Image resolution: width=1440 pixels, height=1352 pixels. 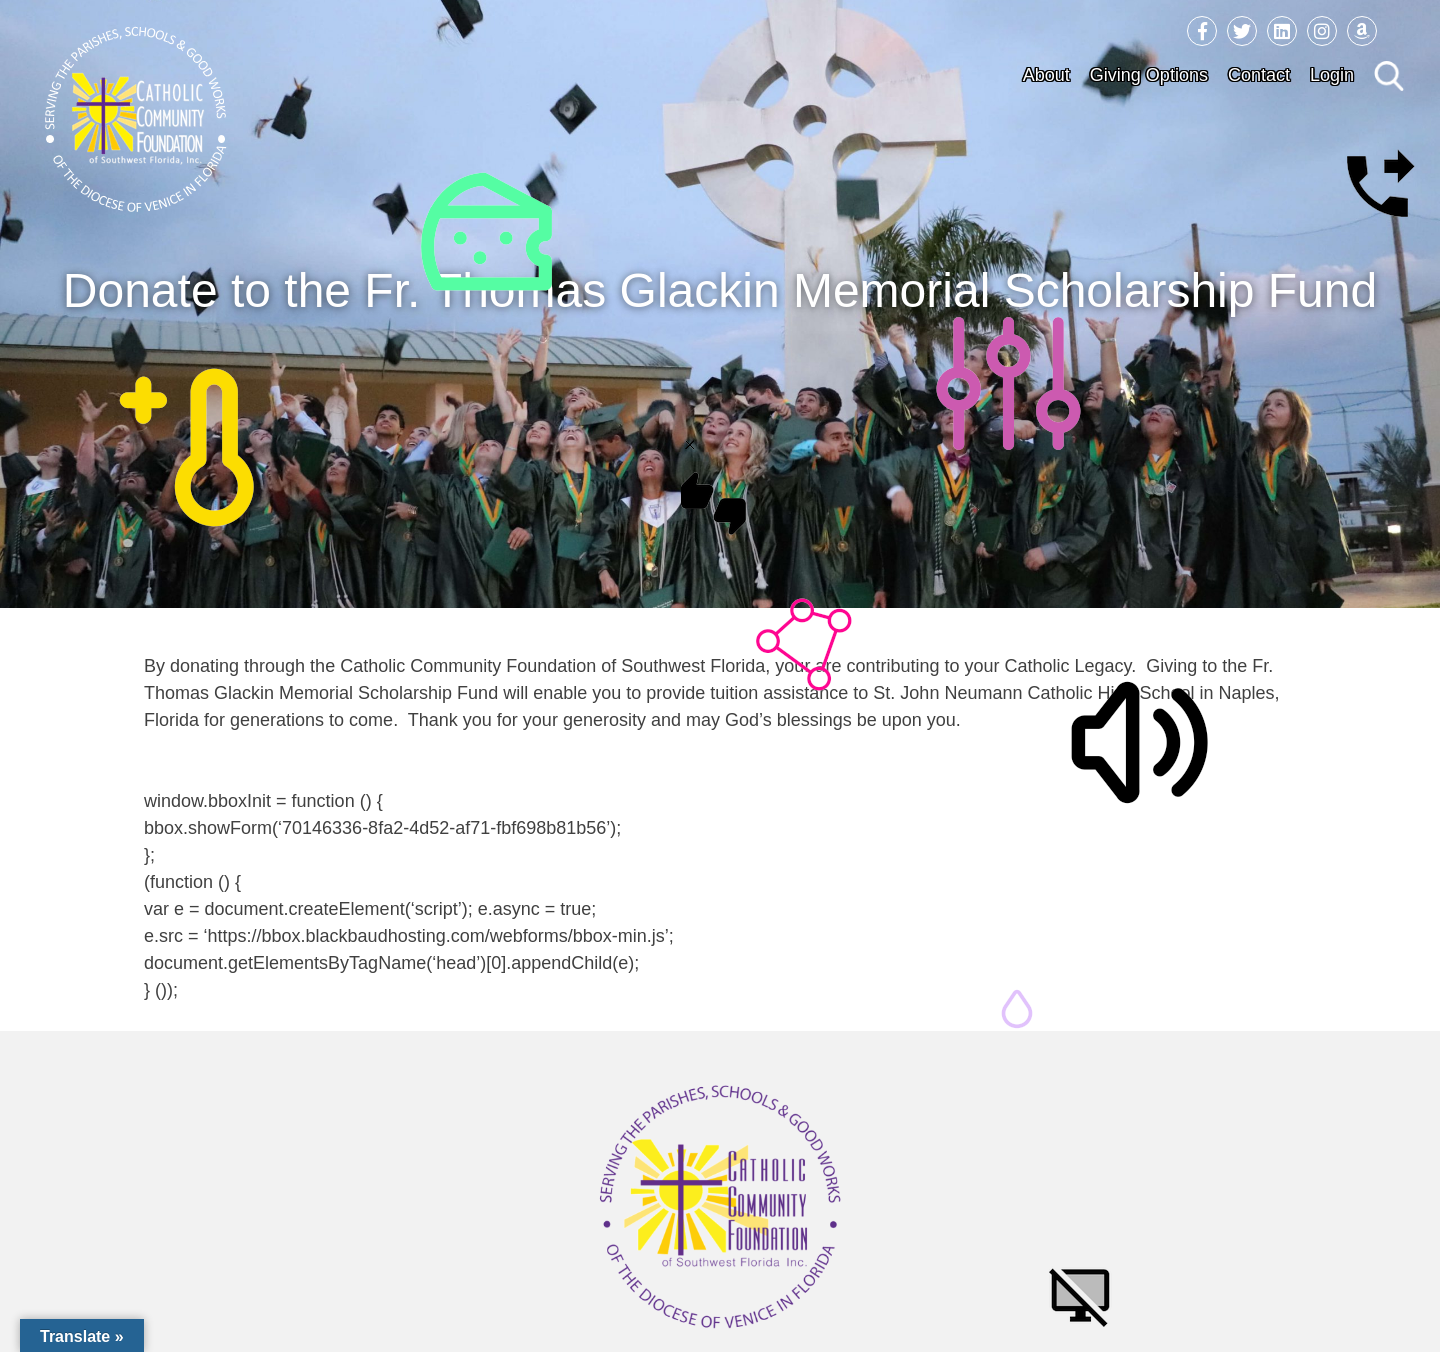 I want to click on adjust water or hydration settings, so click(x=1017, y=1009).